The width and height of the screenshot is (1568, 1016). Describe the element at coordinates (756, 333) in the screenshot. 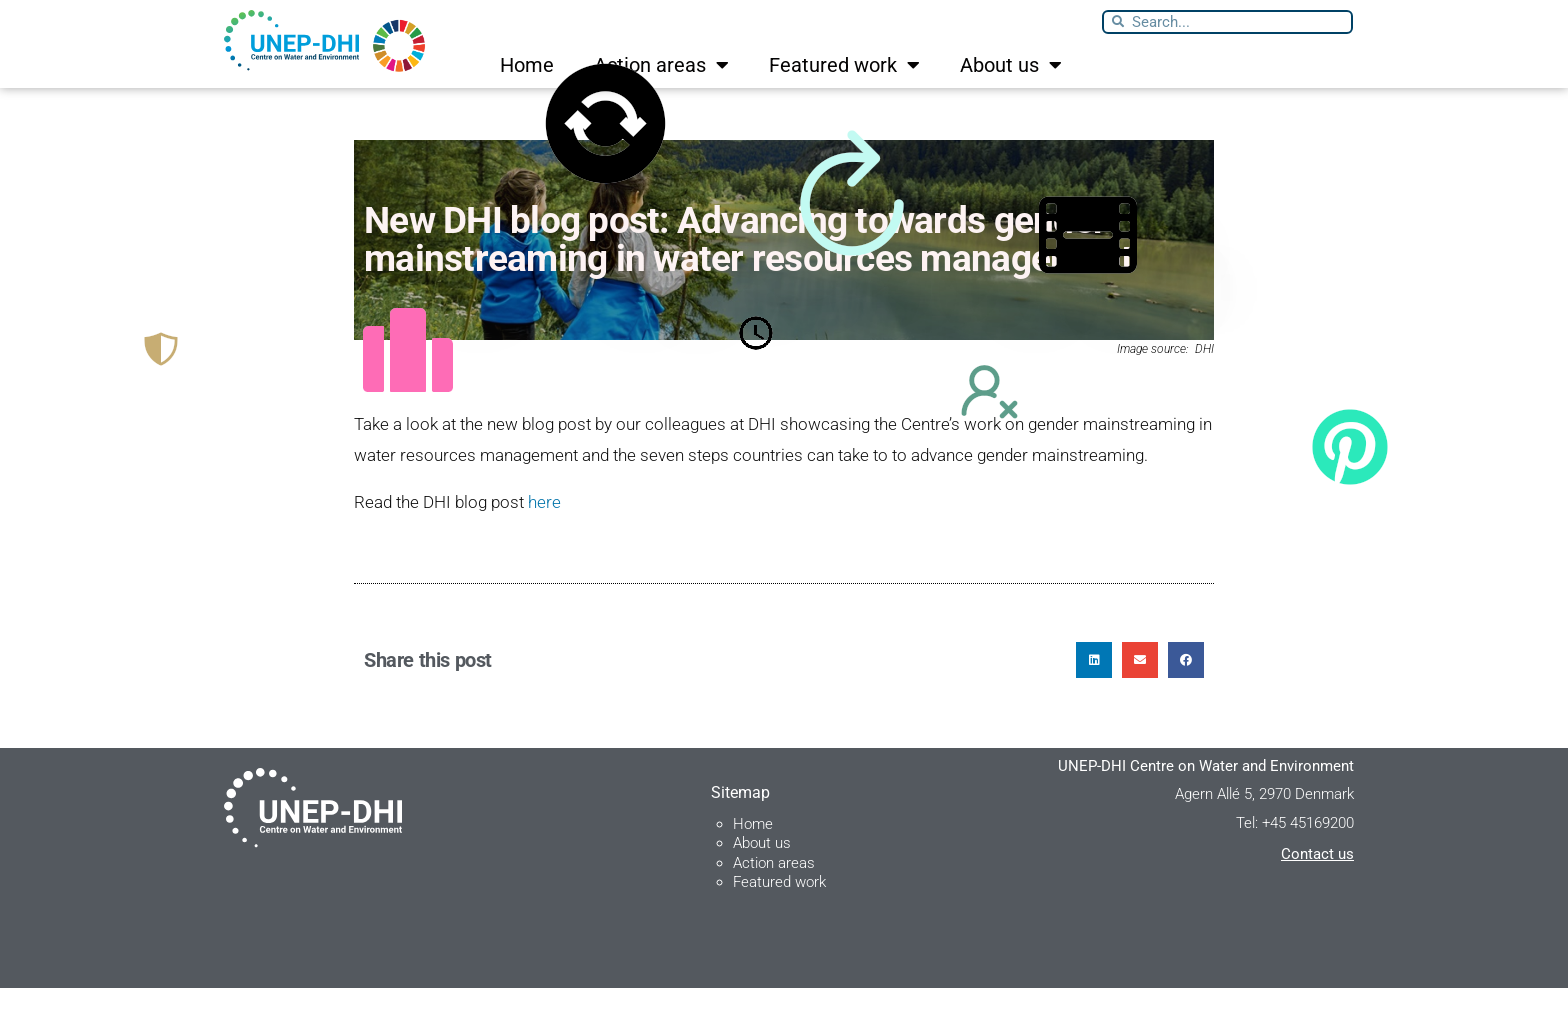

I see `view time or clock settings` at that location.